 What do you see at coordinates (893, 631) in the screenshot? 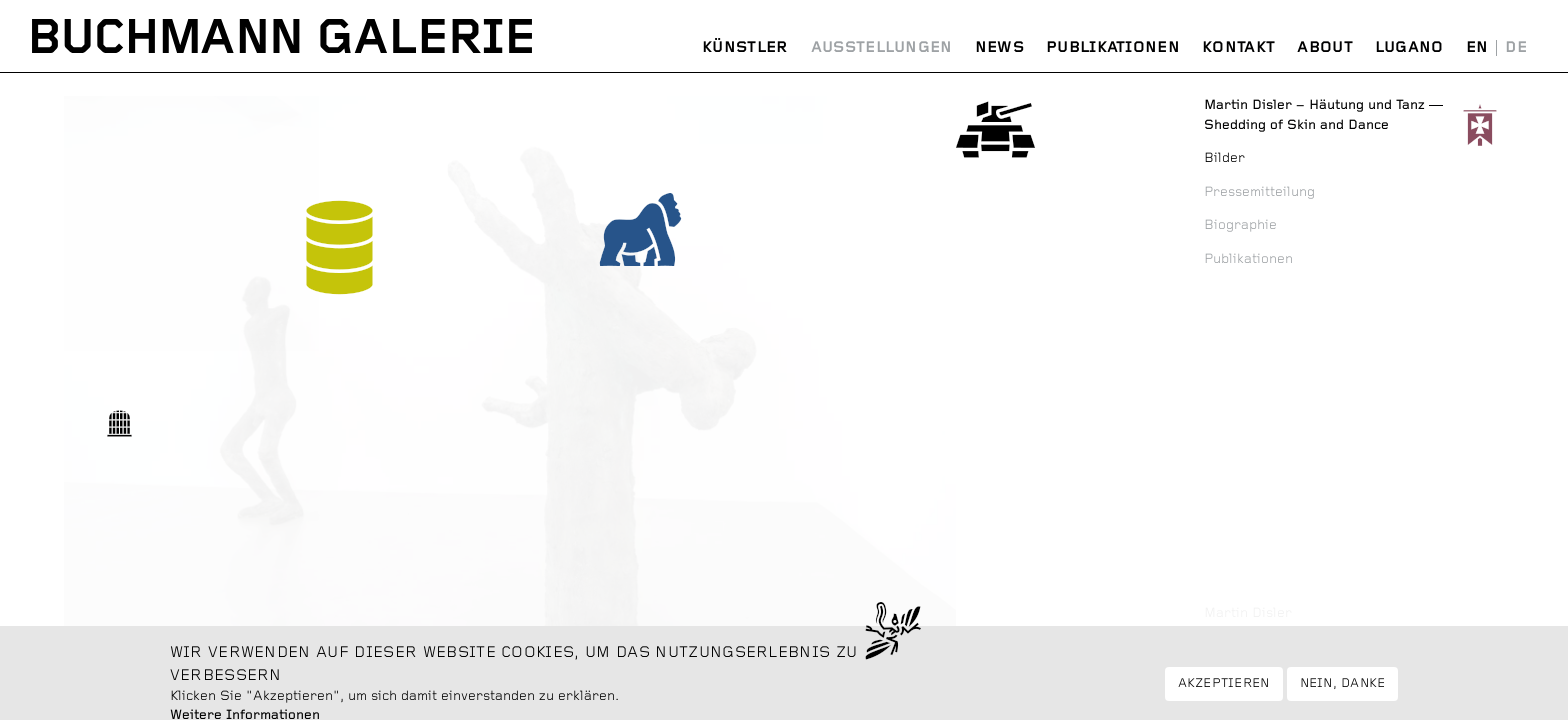
I see `view fossil collection in museum or archaeology game` at bounding box center [893, 631].